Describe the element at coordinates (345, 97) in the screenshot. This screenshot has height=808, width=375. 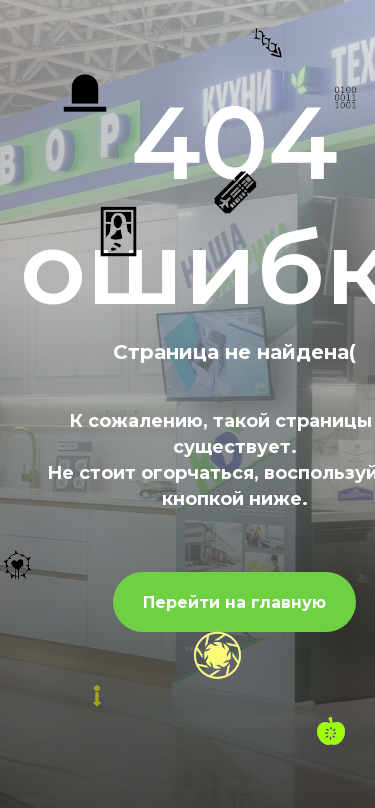
I see `access computing or data processing features` at that location.